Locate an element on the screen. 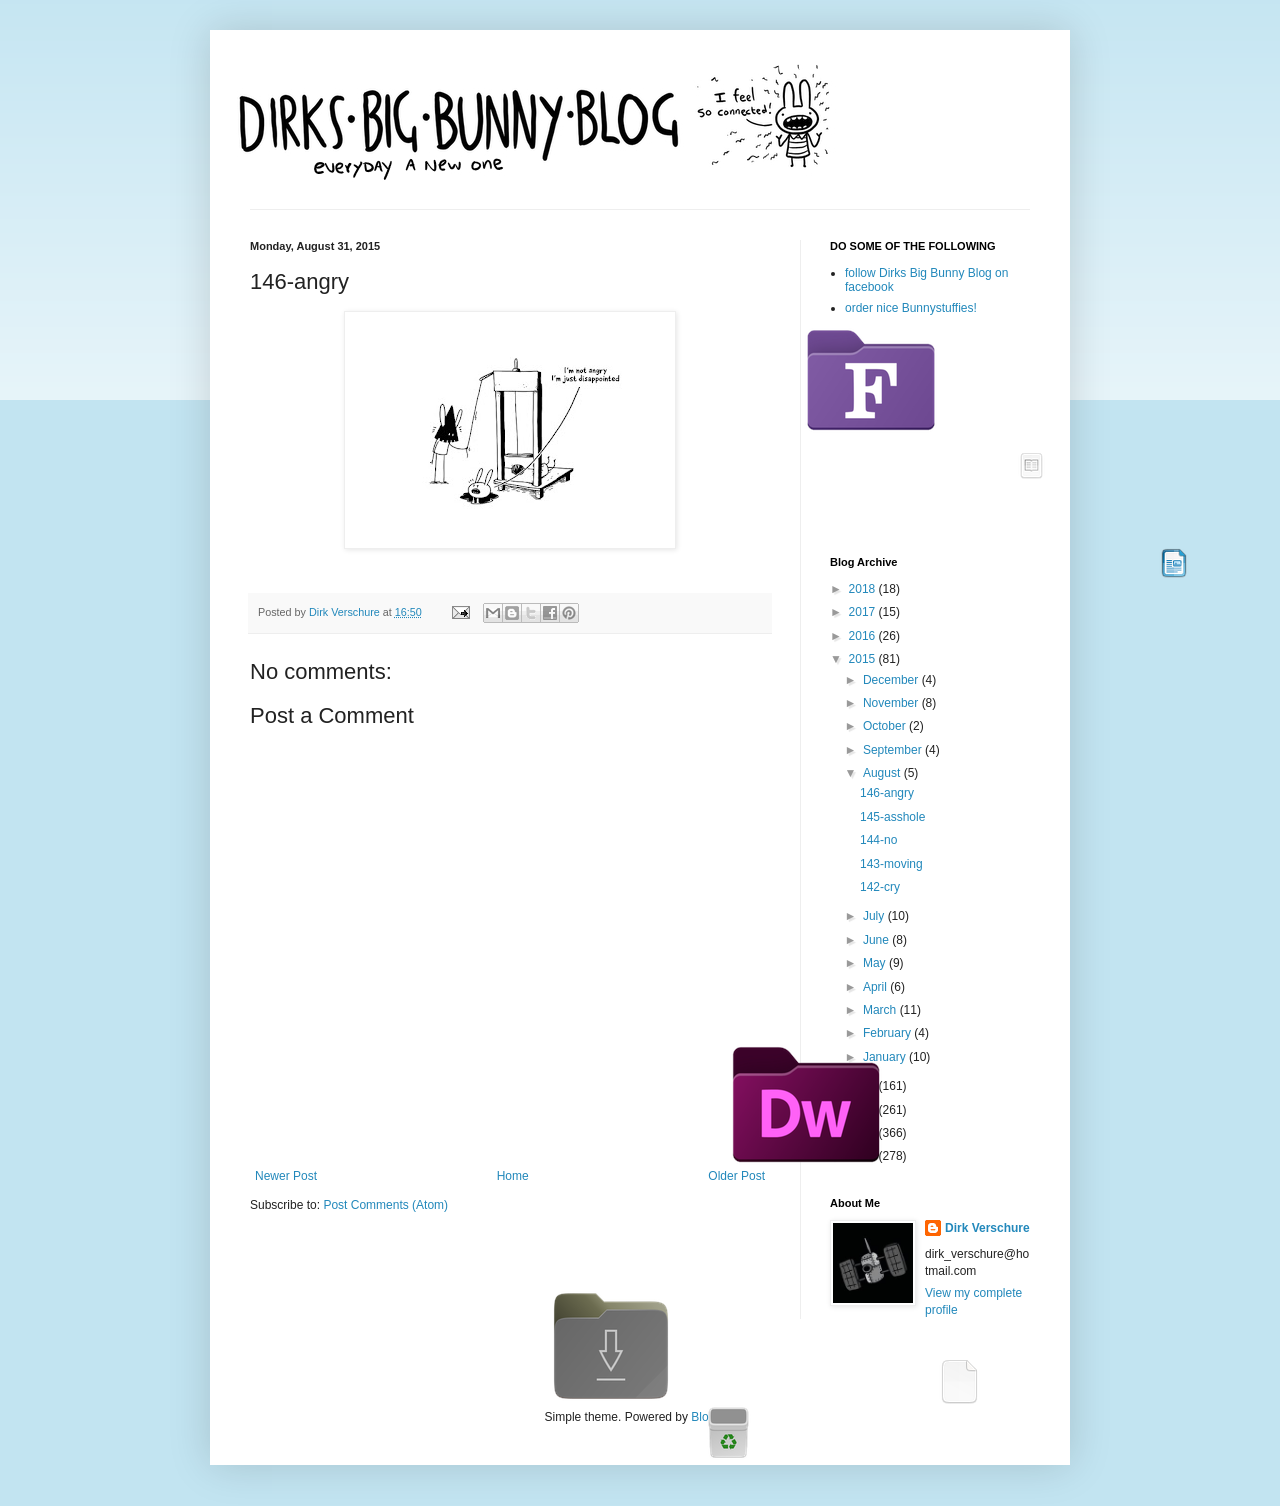 The height and width of the screenshot is (1506, 1280). open a text document template file is located at coordinates (1174, 563).